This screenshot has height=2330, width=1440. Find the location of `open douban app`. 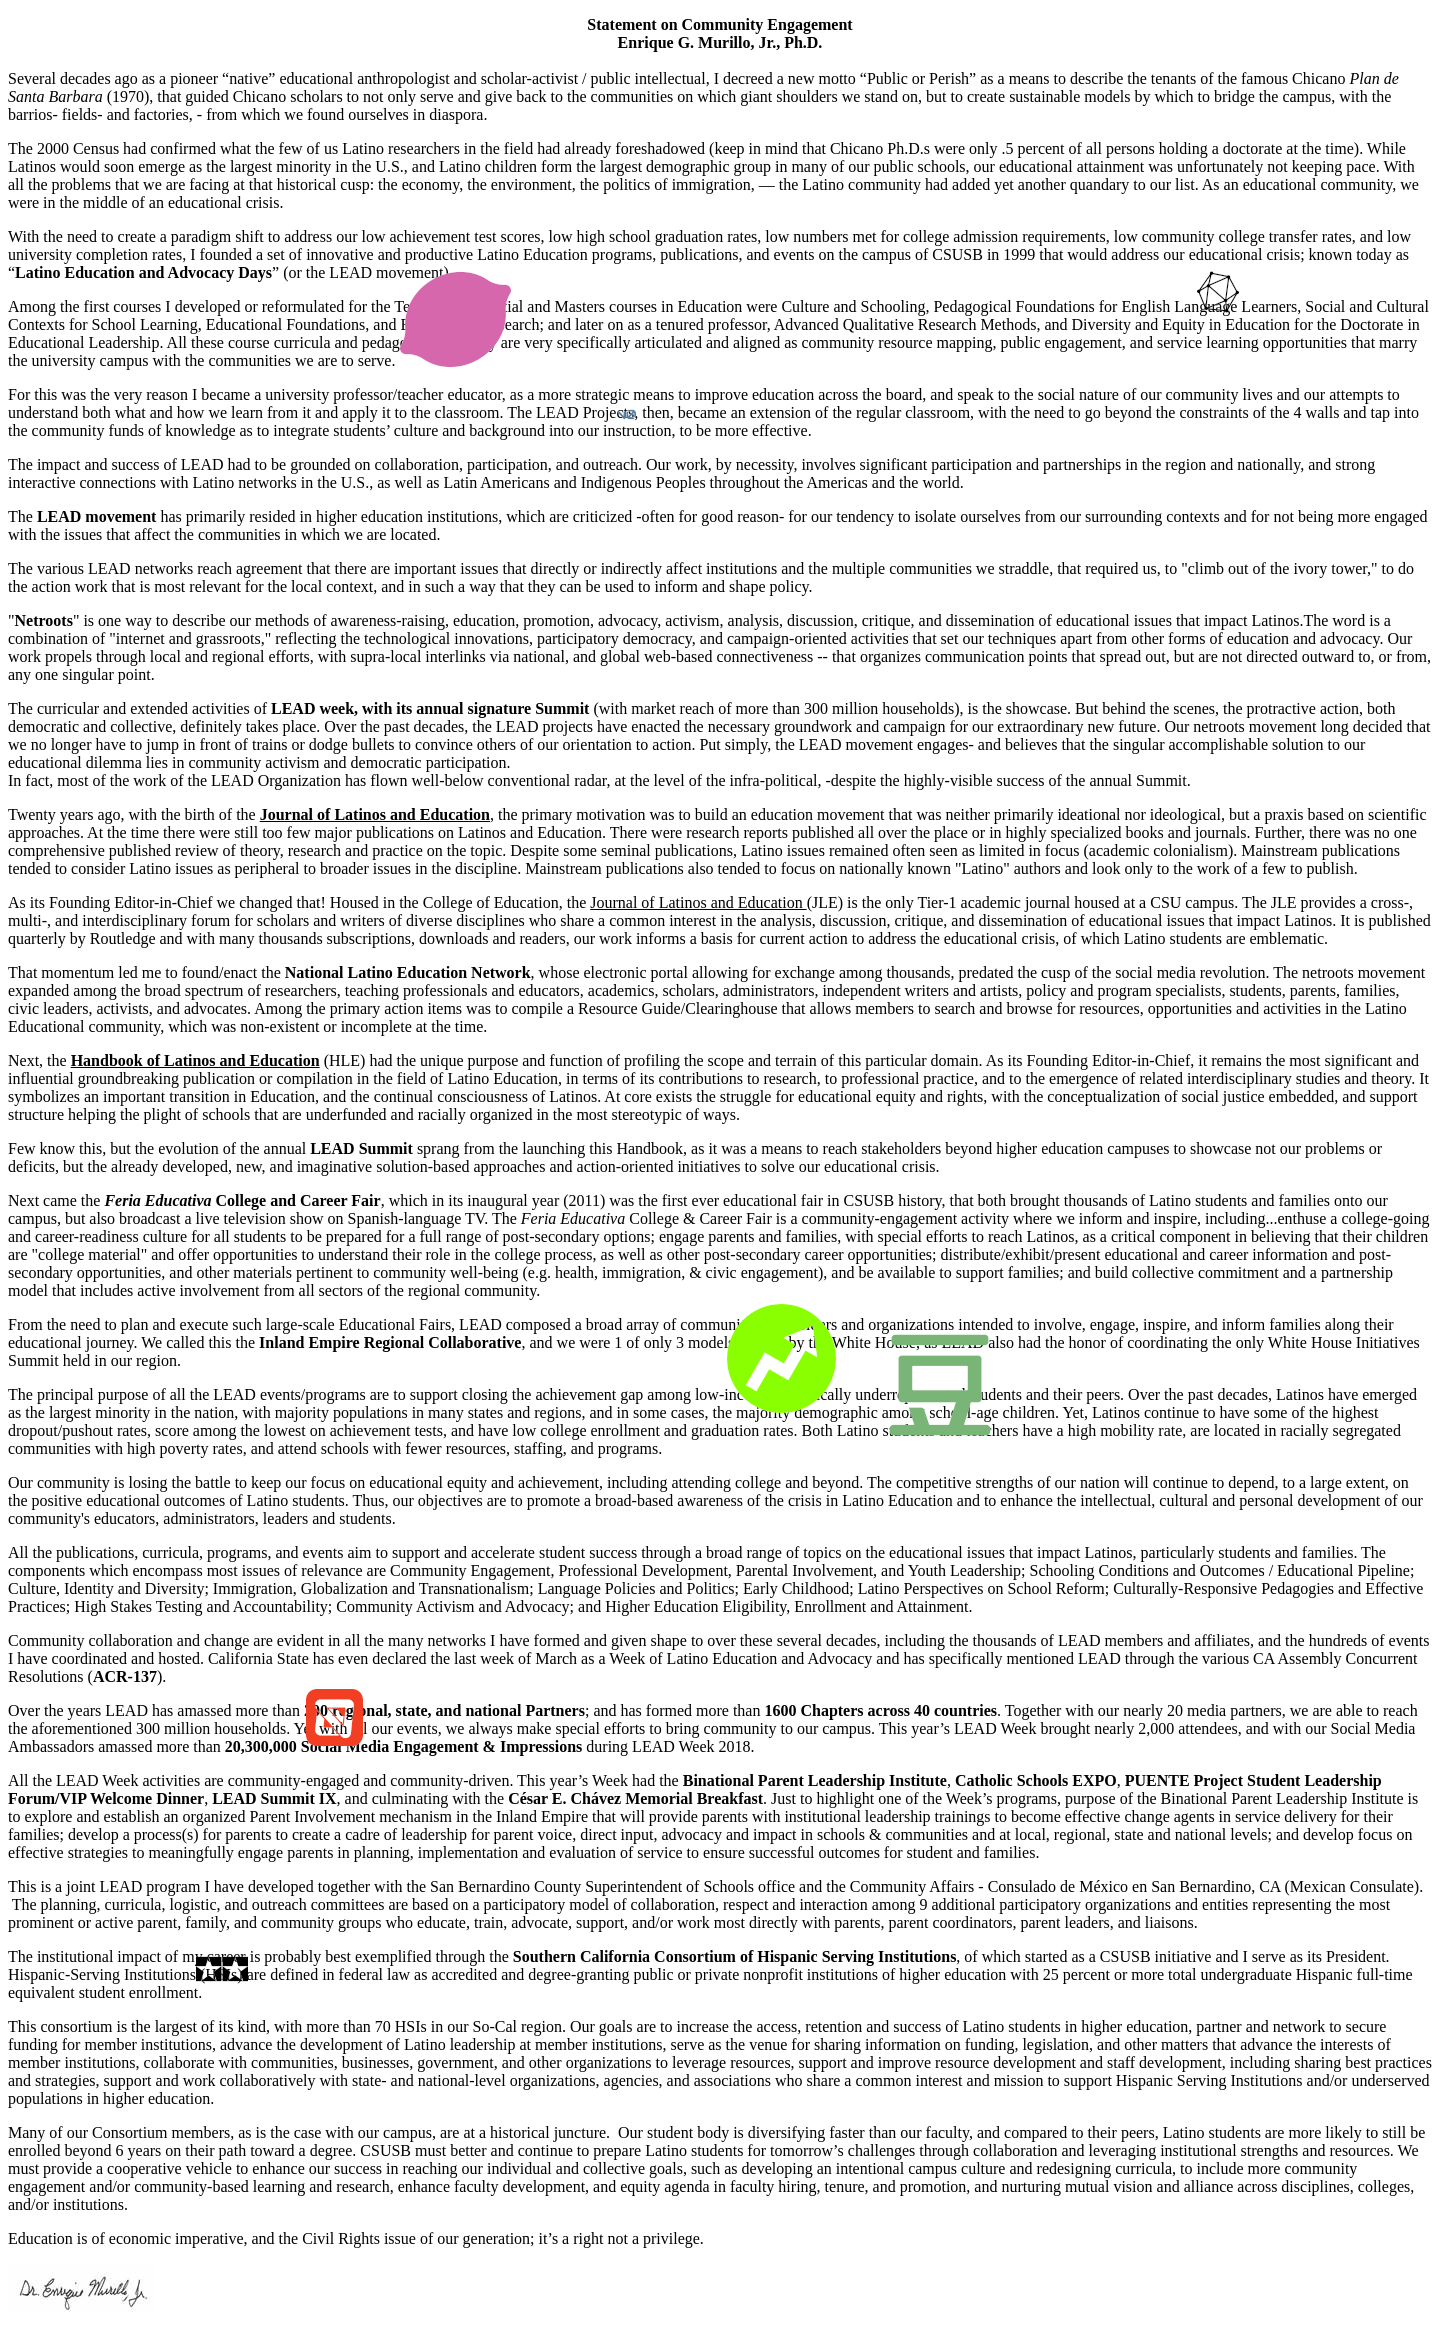

open douban app is located at coordinates (940, 1385).